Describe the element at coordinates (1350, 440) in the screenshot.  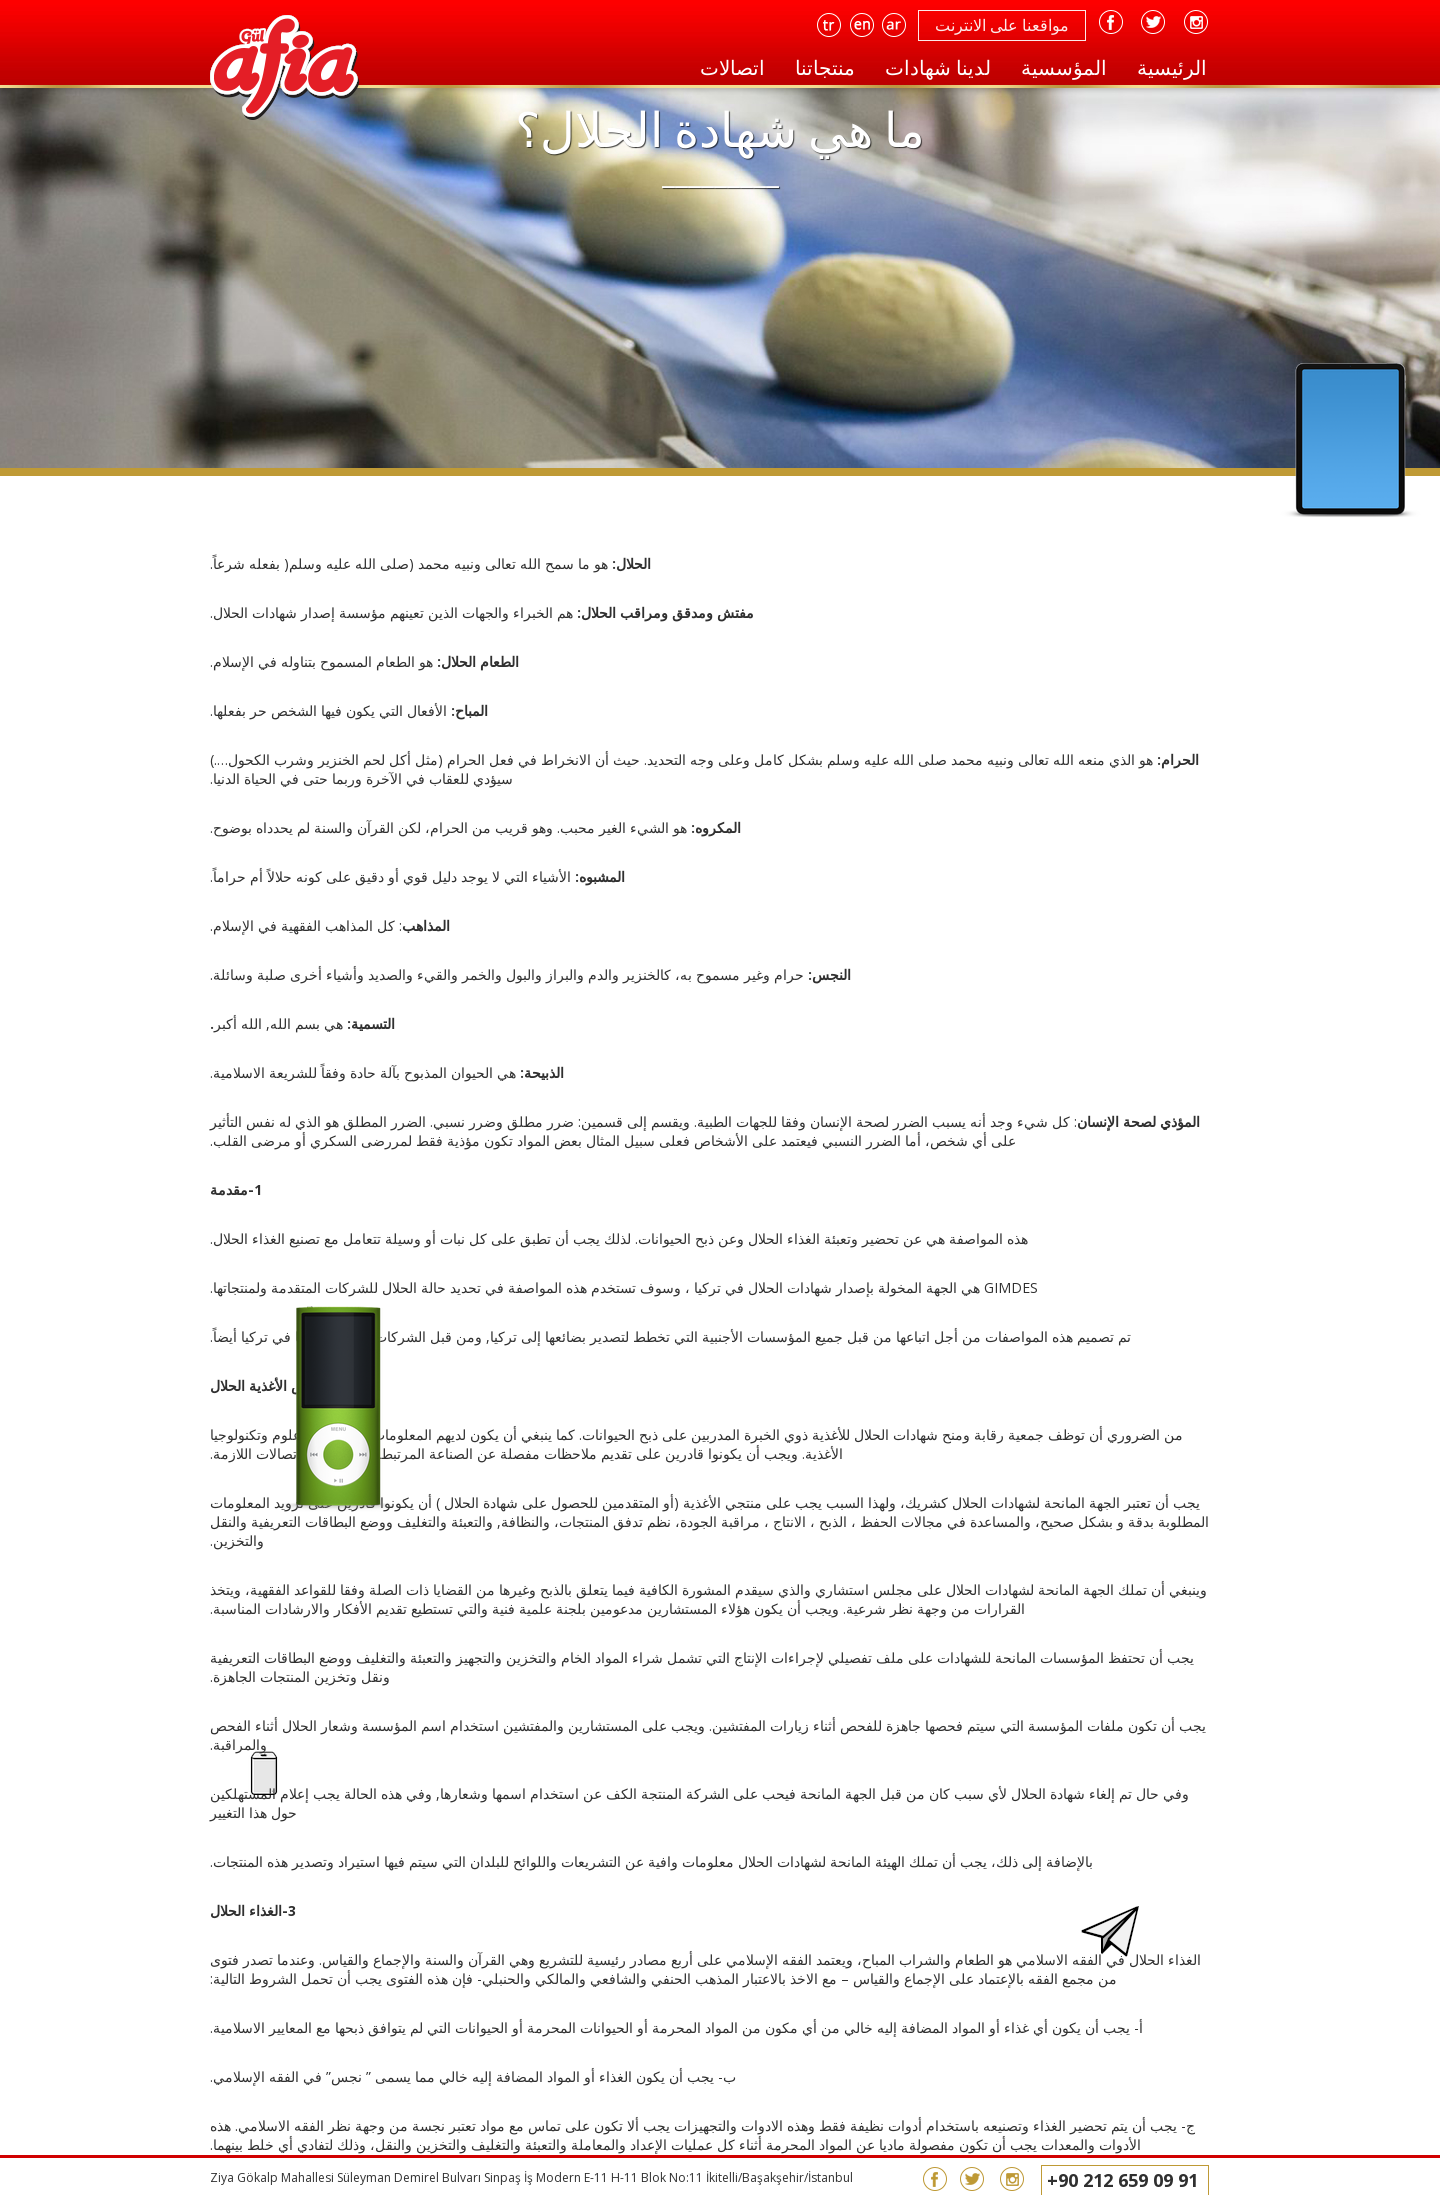
I see `iPad Air device icon` at that location.